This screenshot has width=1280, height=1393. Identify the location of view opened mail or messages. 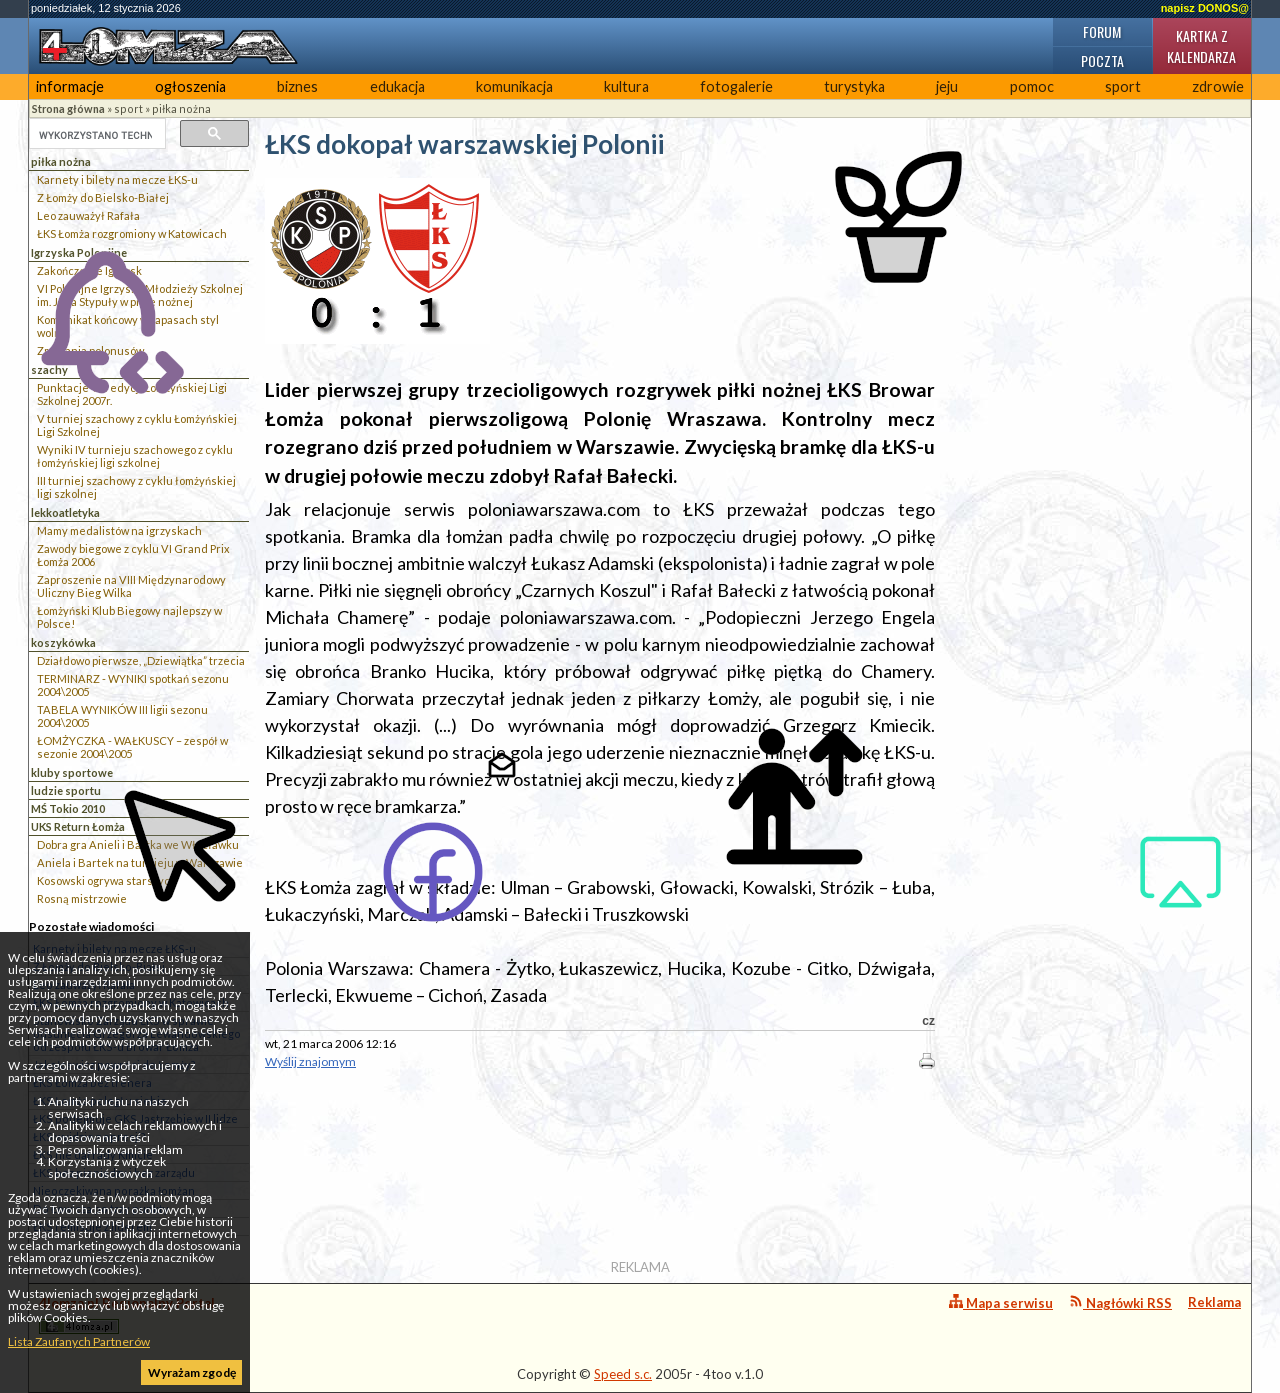
(502, 766).